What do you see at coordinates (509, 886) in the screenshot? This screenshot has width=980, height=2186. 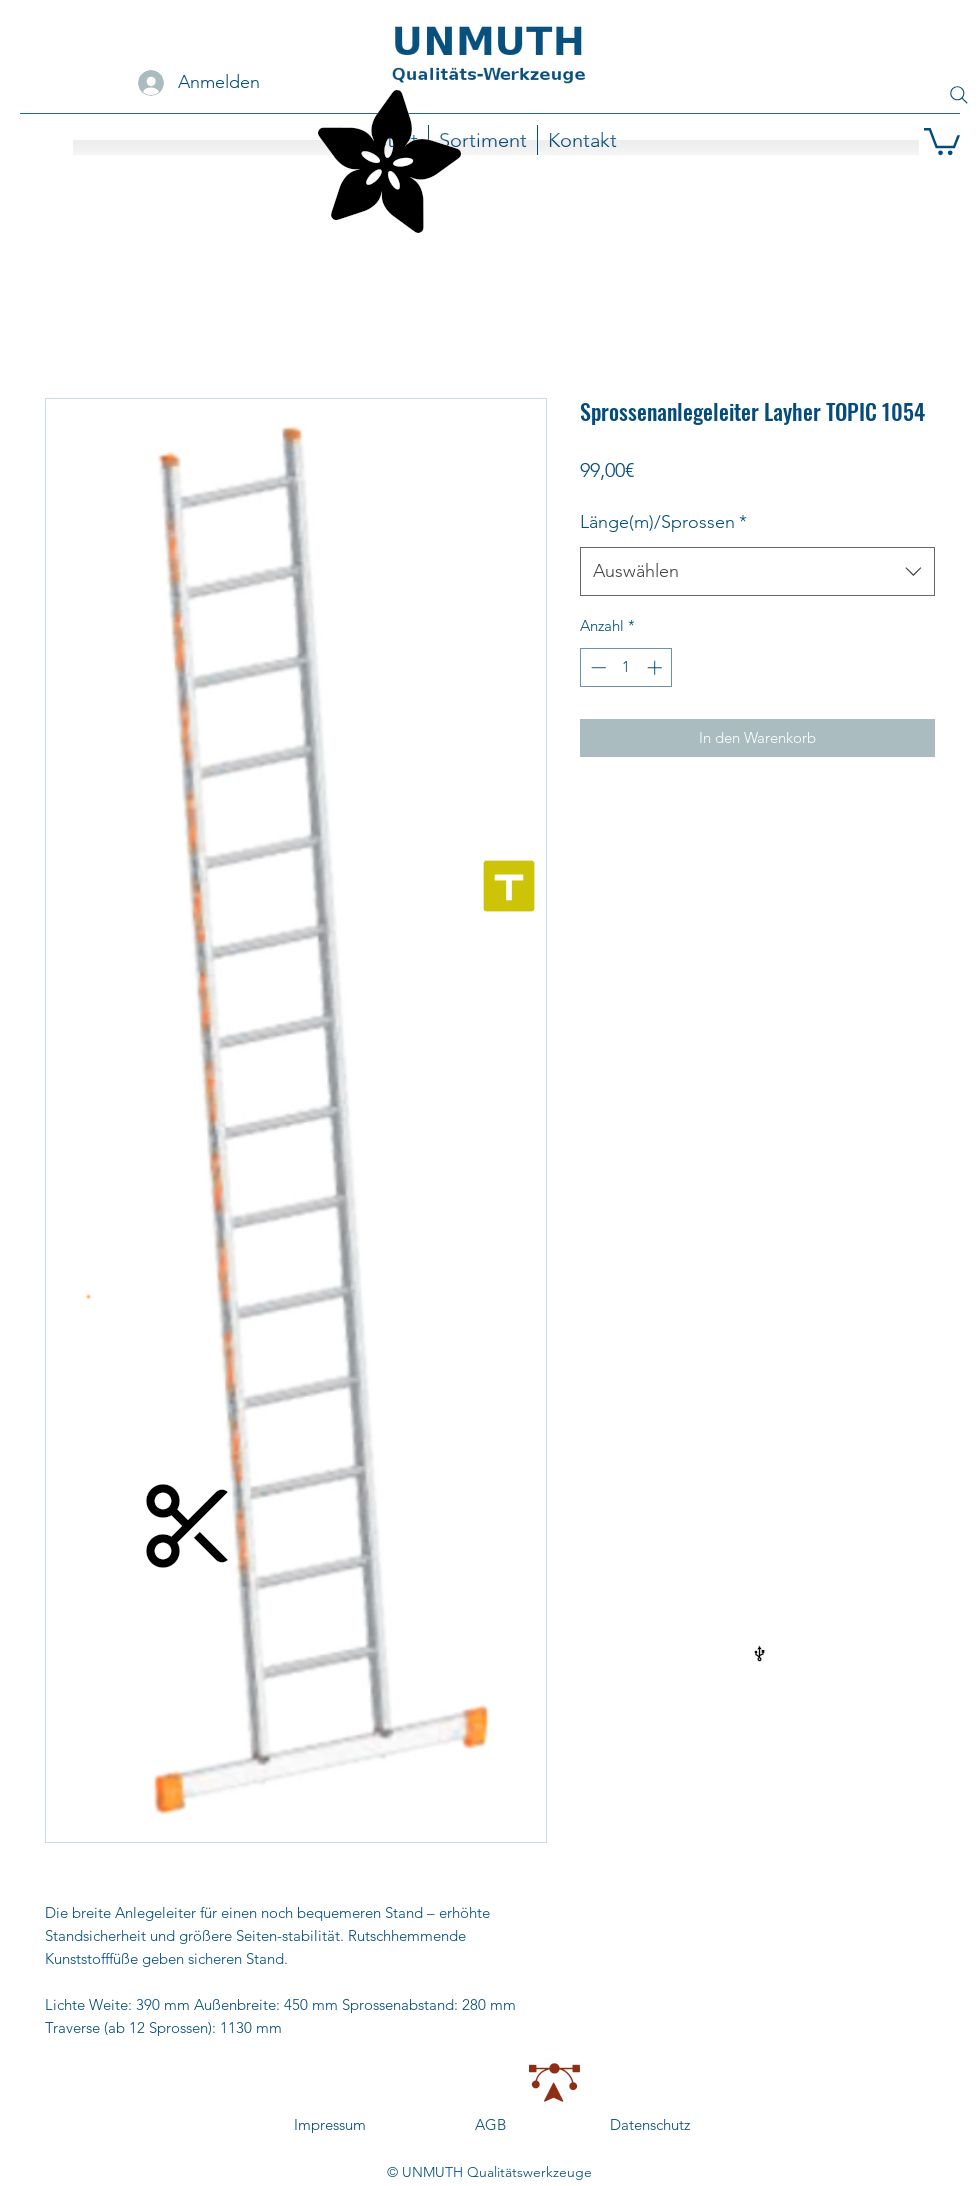 I see `open text formatting or typography options` at bounding box center [509, 886].